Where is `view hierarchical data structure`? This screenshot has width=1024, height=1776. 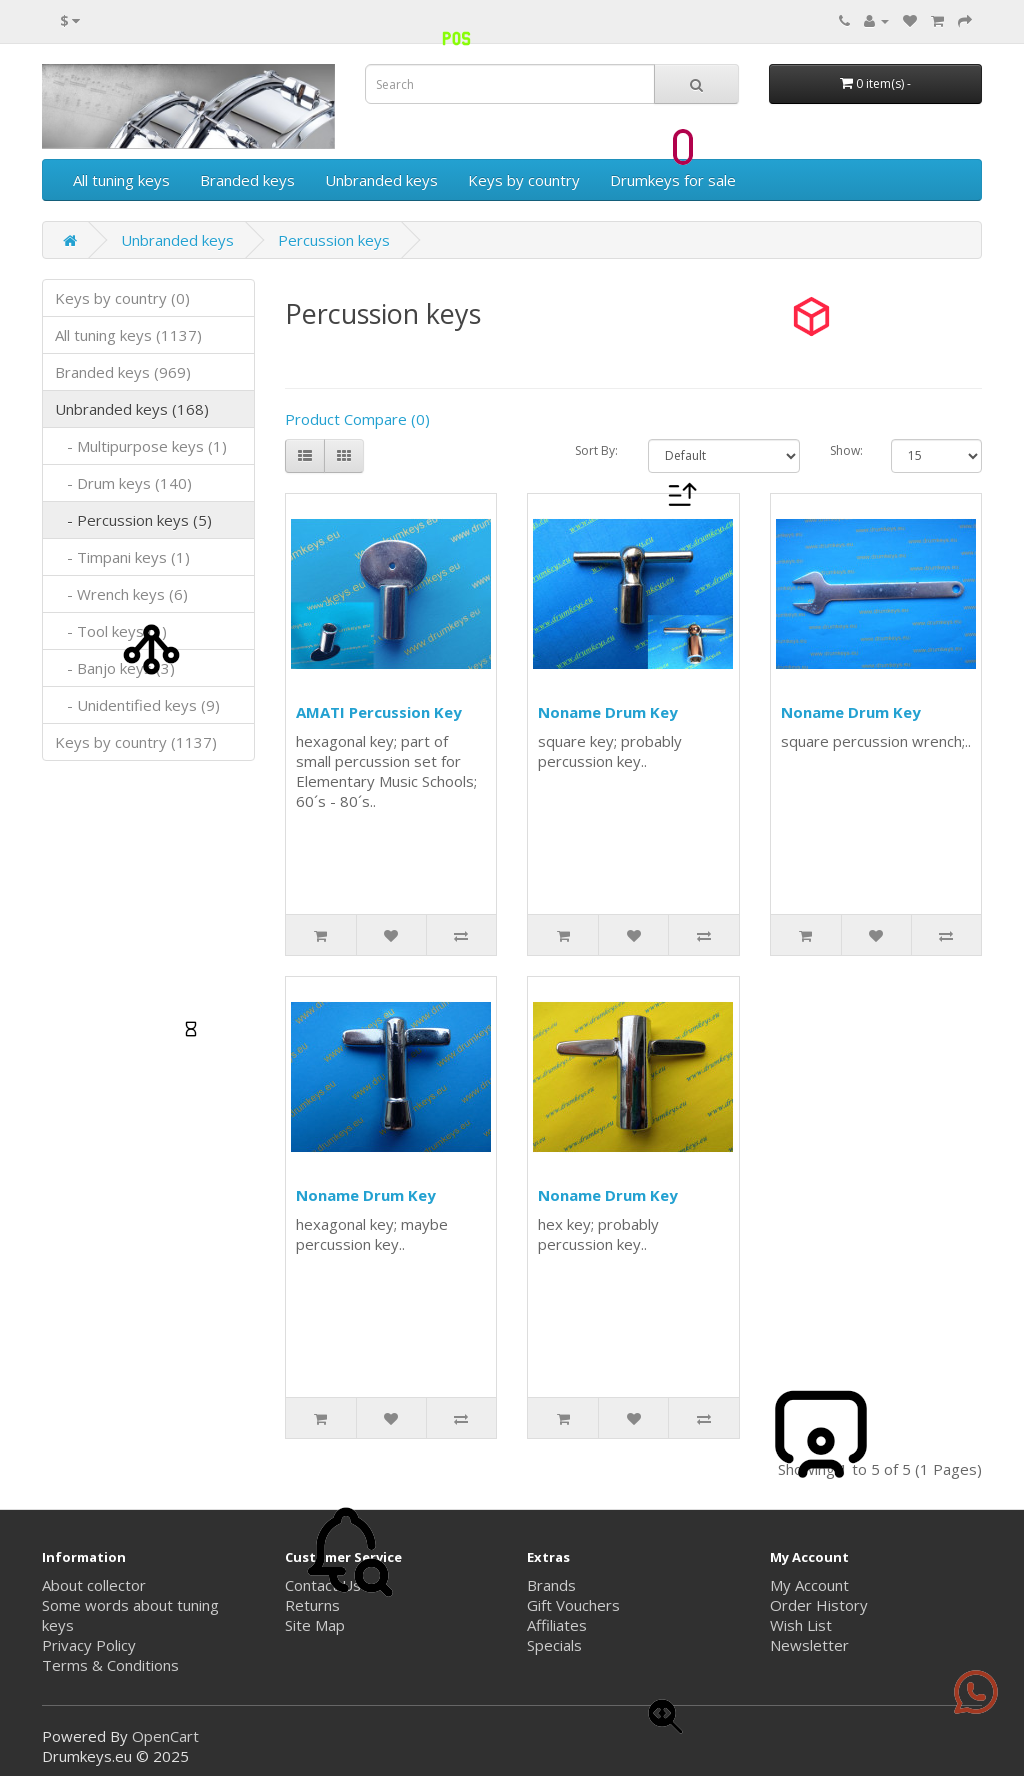
view hierarchical data structure is located at coordinates (151, 649).